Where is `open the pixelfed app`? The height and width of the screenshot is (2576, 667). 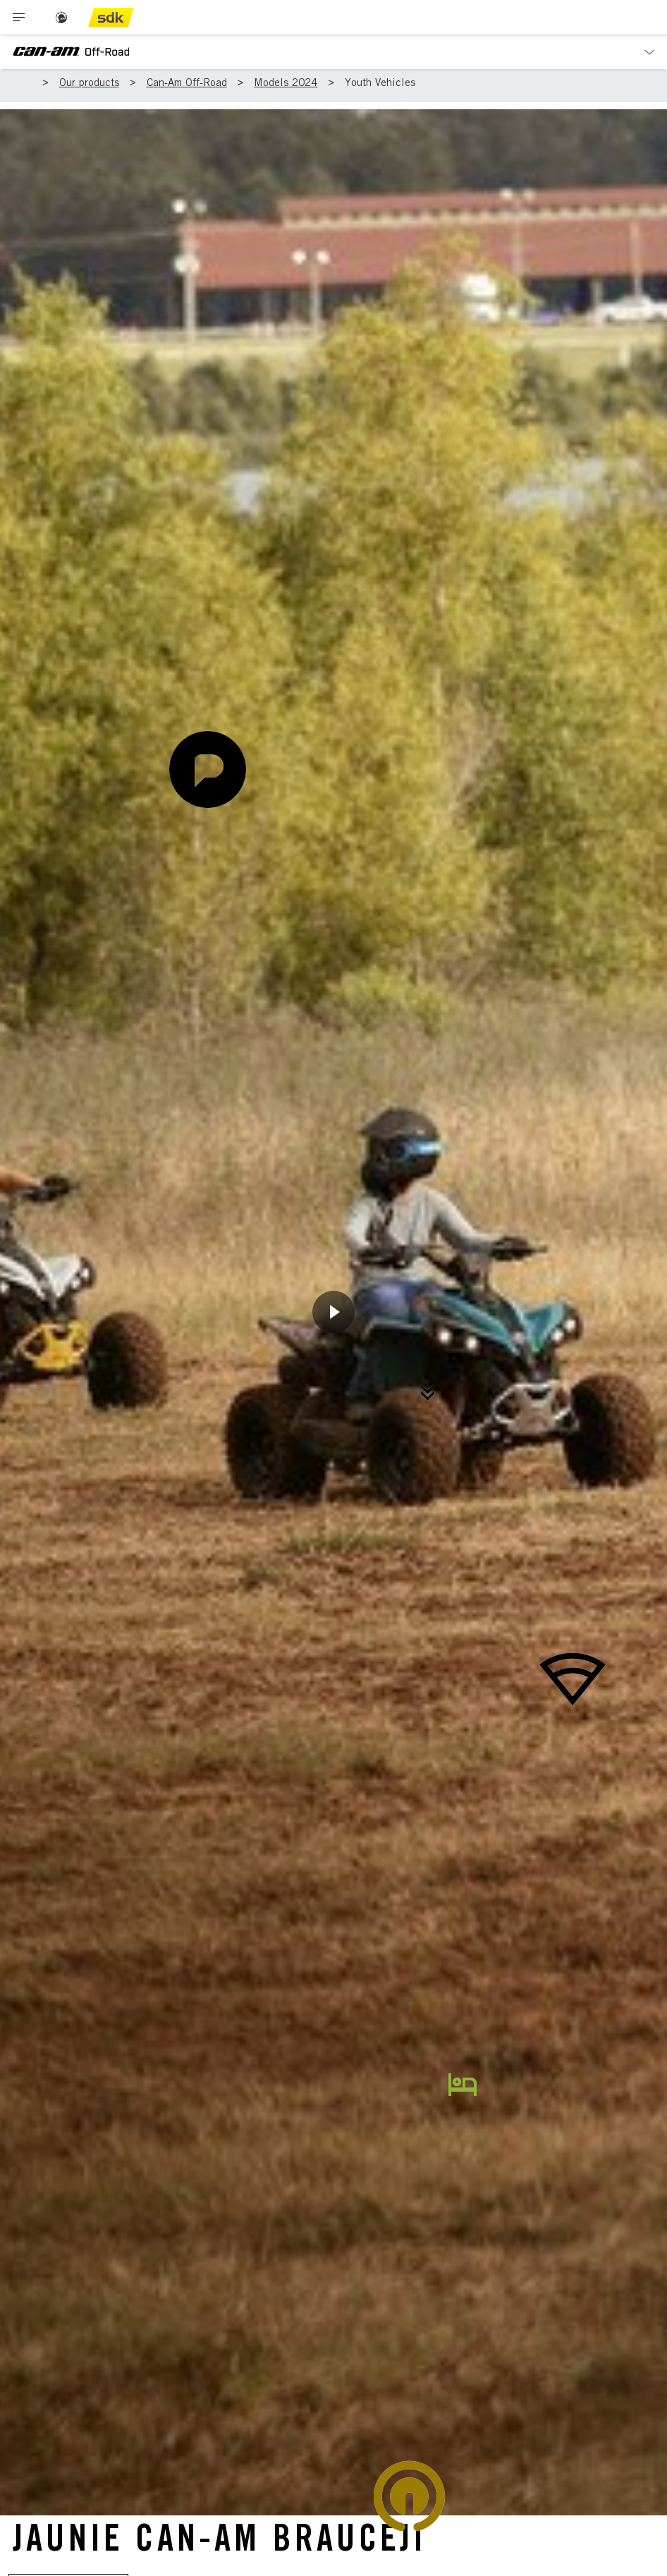 open the pixelfed app is located at coordinates (207, 769).